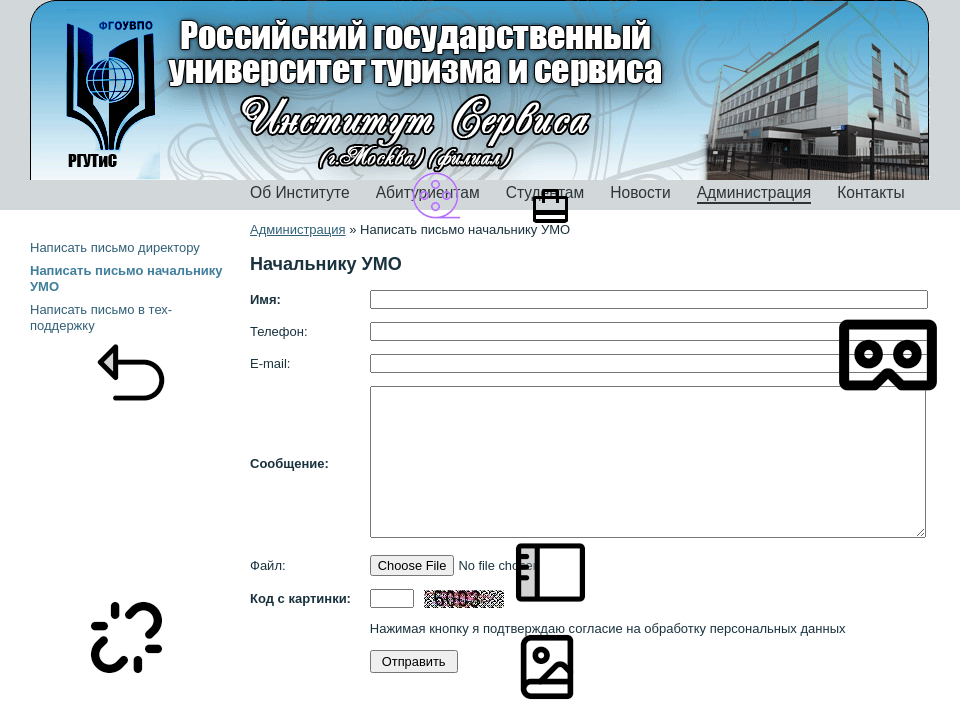 This screenshot has height=724, width=960. Describe the element at coordinates (550, 572) in the screenshot. I see `toggle the sidebar panel` at that location.